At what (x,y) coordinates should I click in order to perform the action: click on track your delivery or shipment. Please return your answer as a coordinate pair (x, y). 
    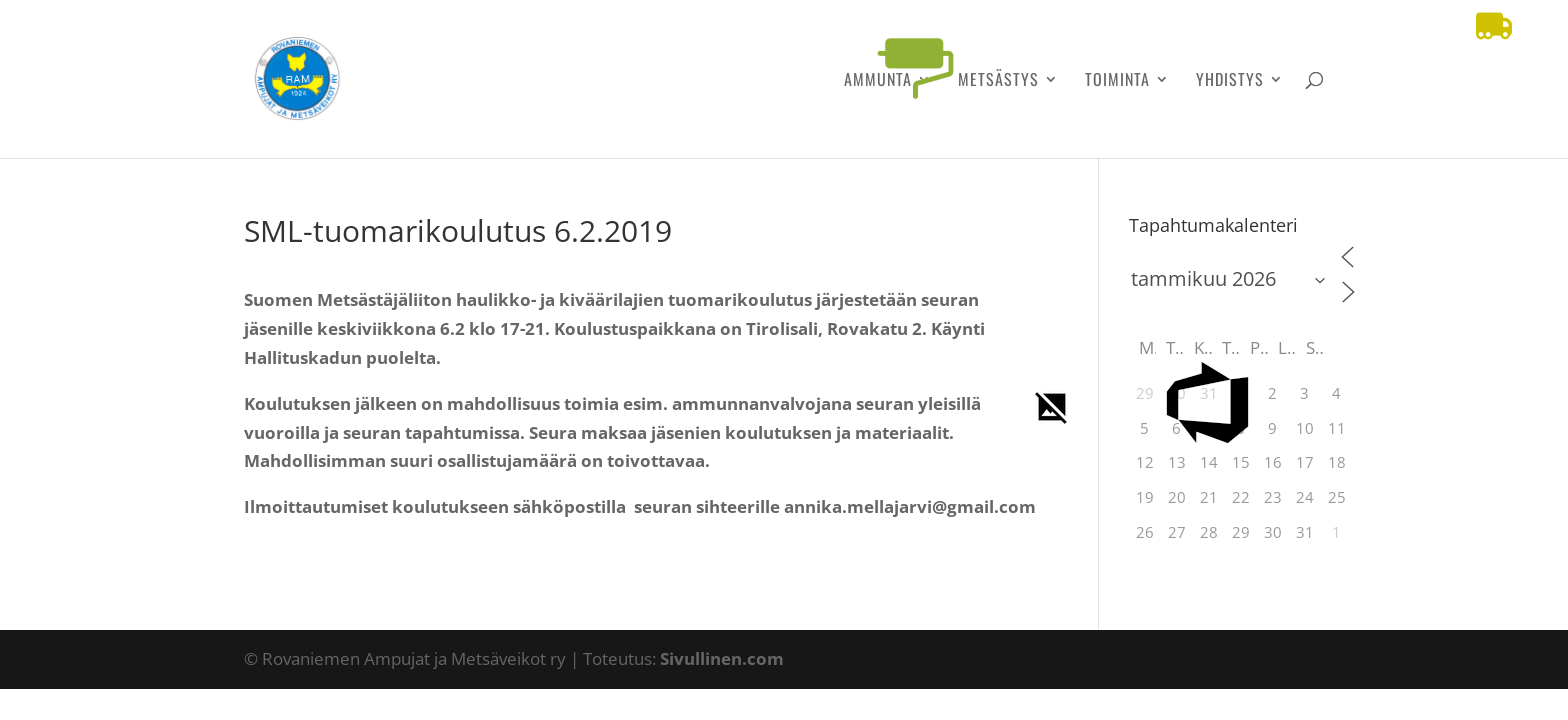
    Looking at the image, I should click on (1494, 25).